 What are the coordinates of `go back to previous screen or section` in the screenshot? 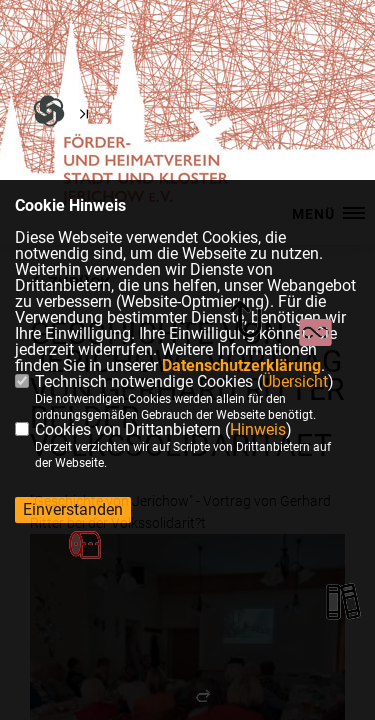 It's located at (247, 319).